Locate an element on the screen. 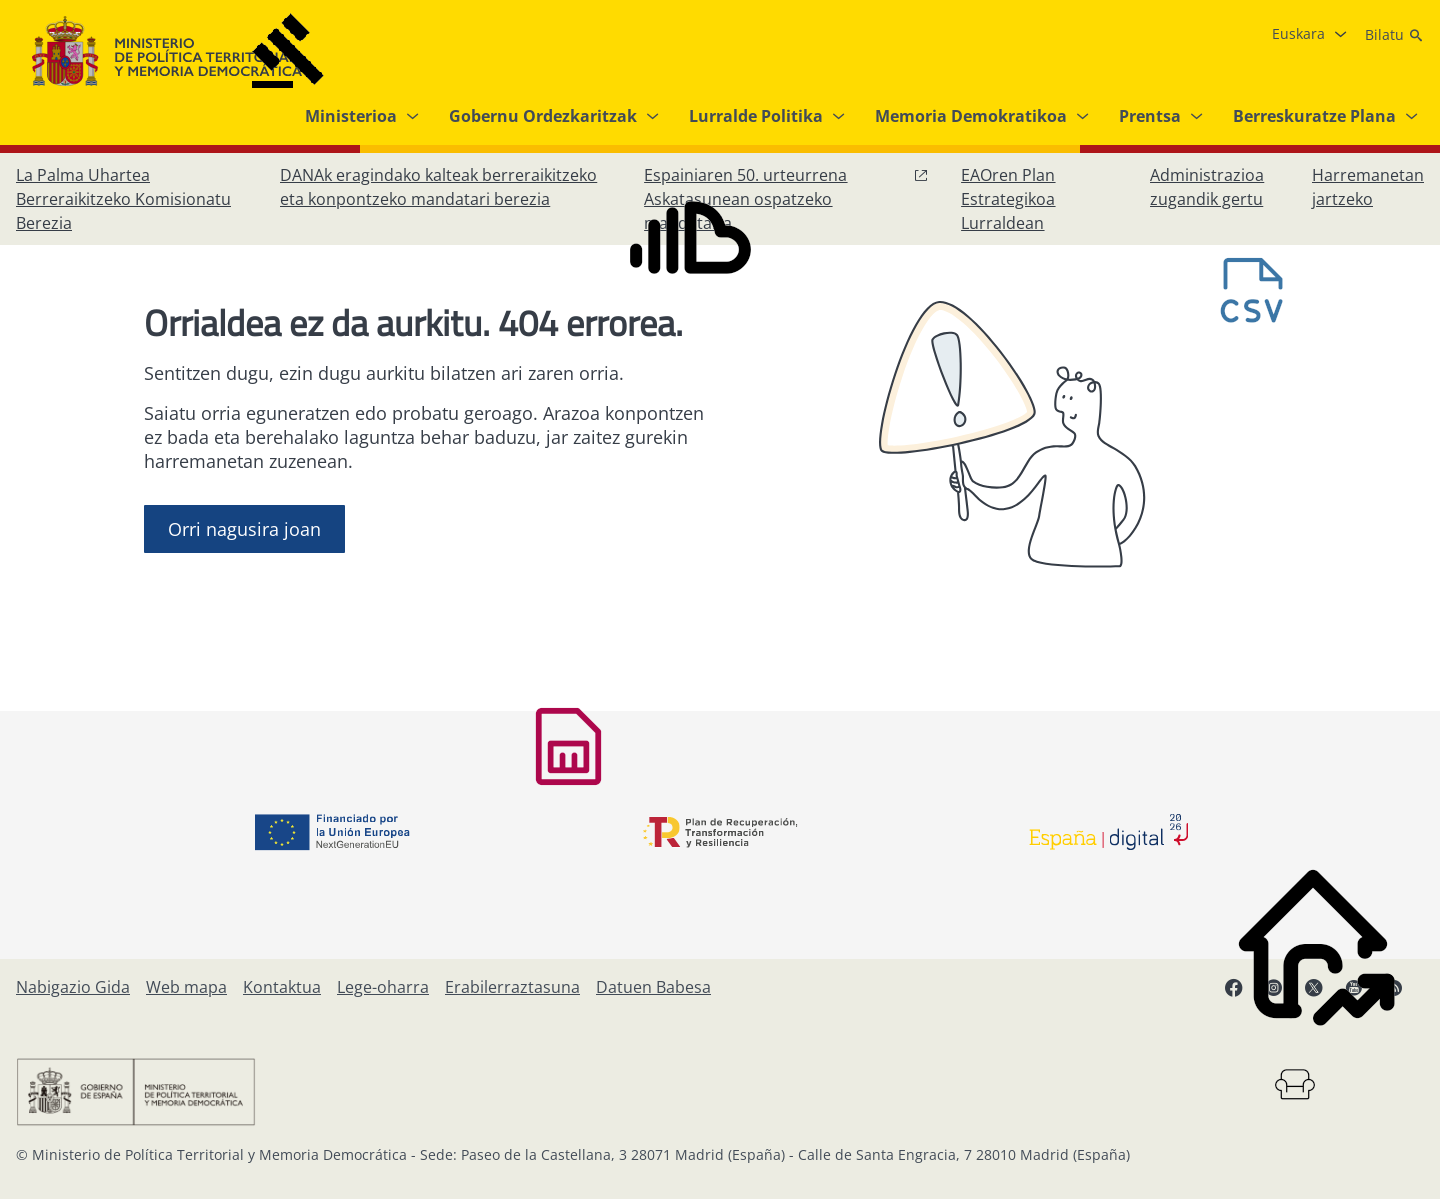 The image size is (1440, 1199). access legal or terms of service information is located at coordinates (289, 50).